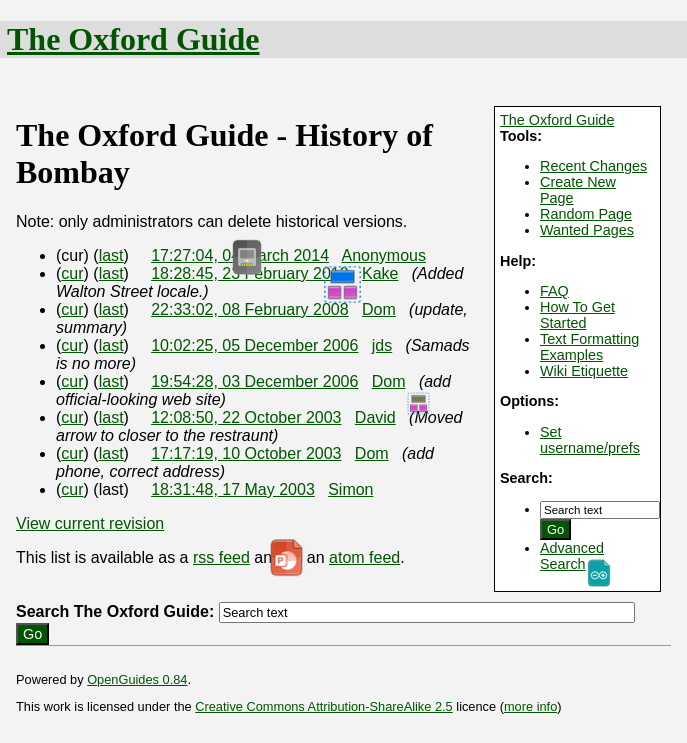 Image resolution: width=687 pixels, height=743 pixels. What do you see at coordinates (418, 403) in the screenshot?
I see `select all items in the current view` at bounding box center [418, 403].